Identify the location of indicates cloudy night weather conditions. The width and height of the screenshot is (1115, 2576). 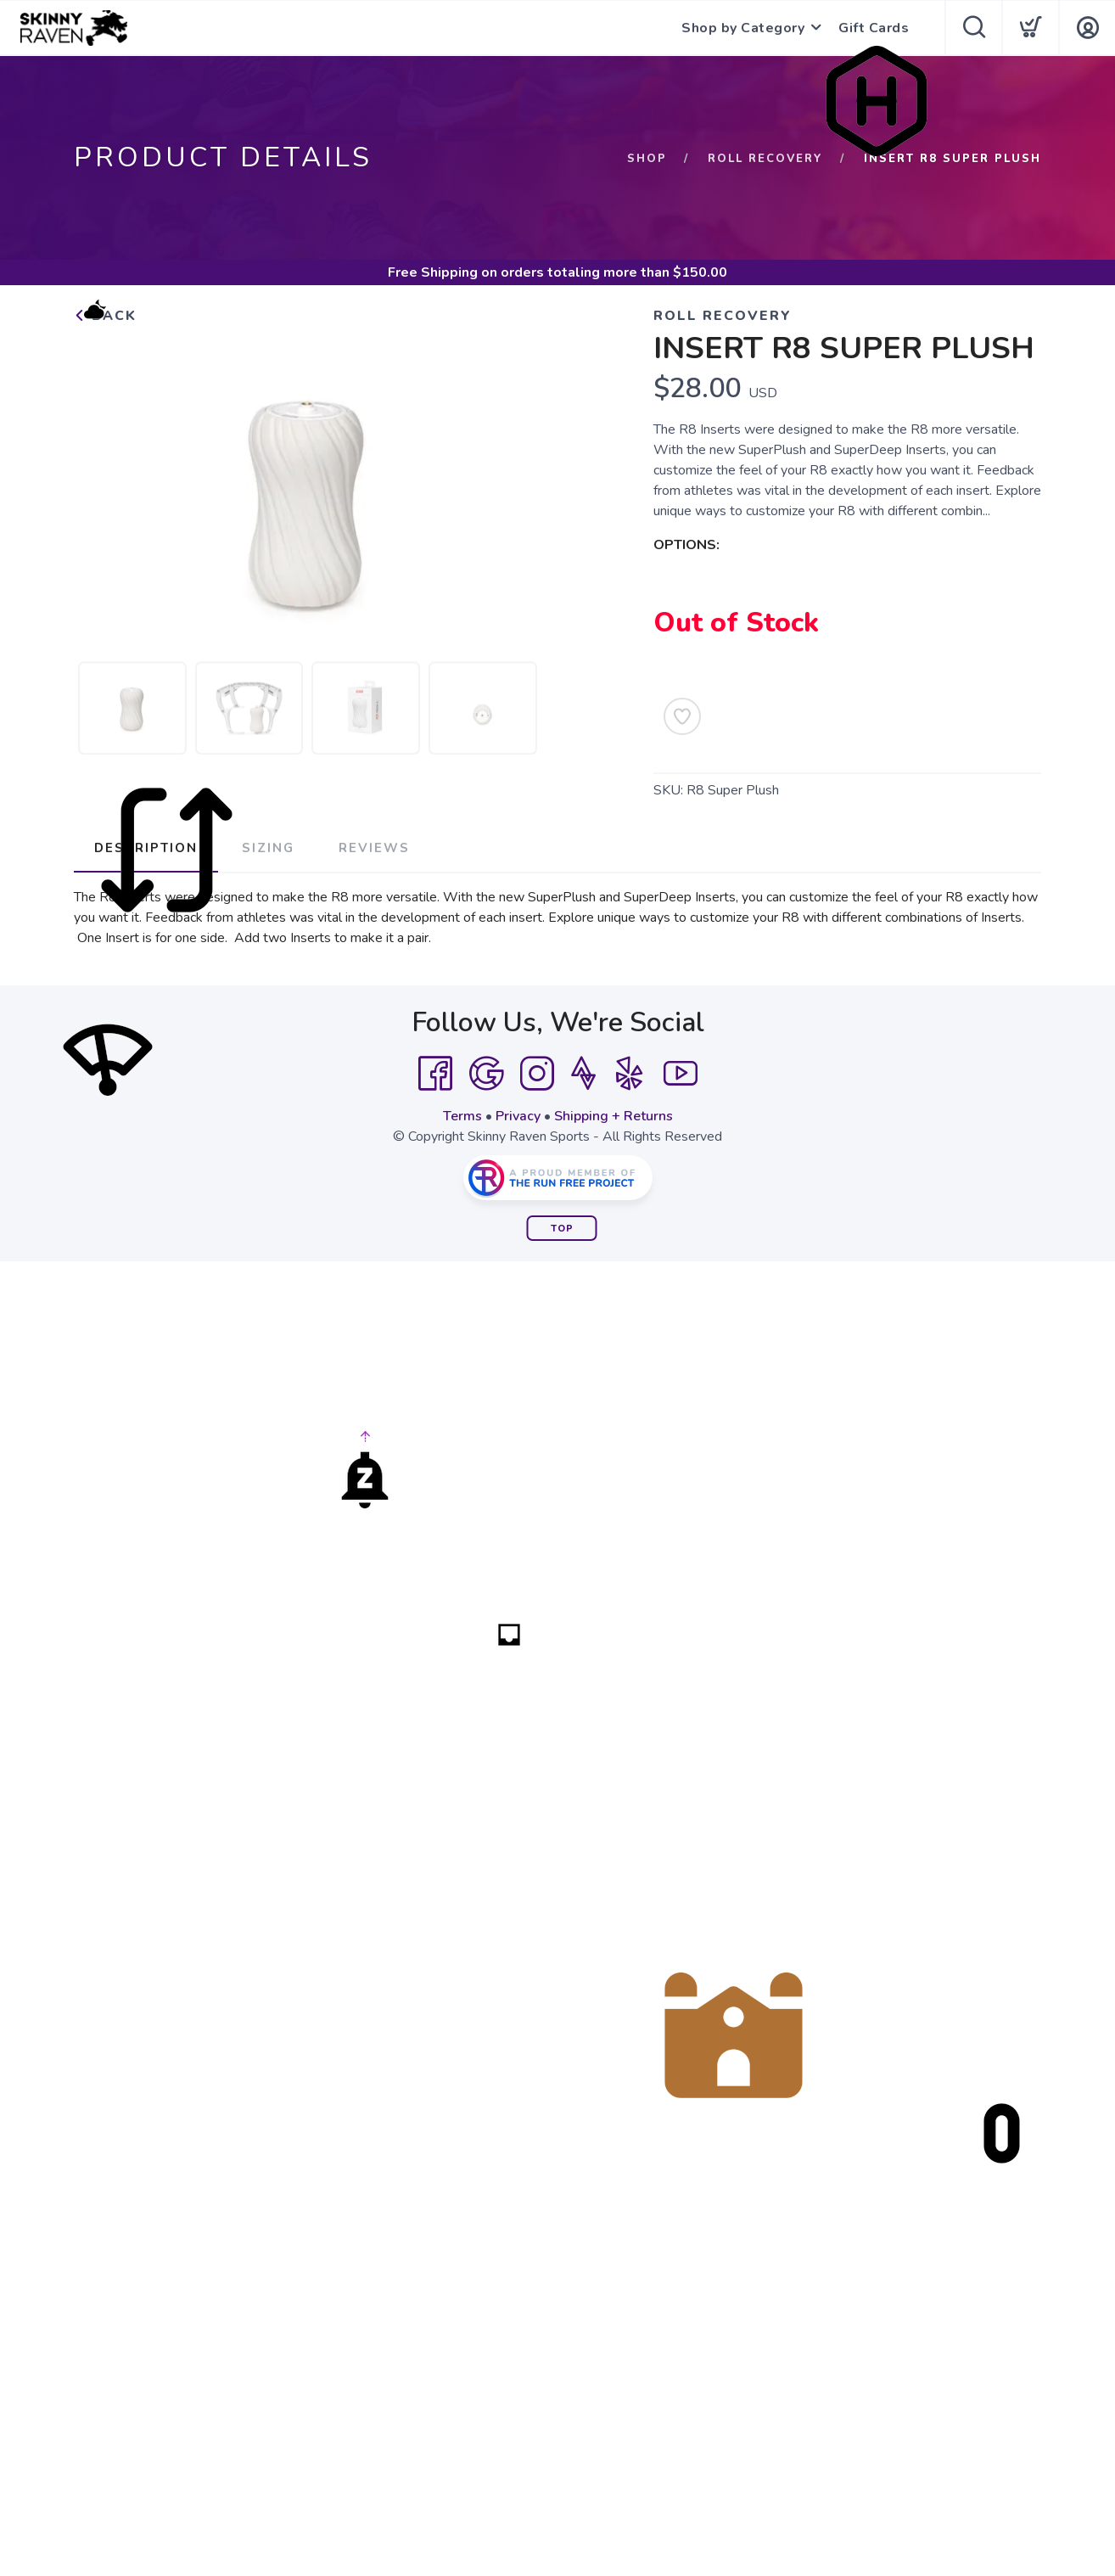
(95, 309).